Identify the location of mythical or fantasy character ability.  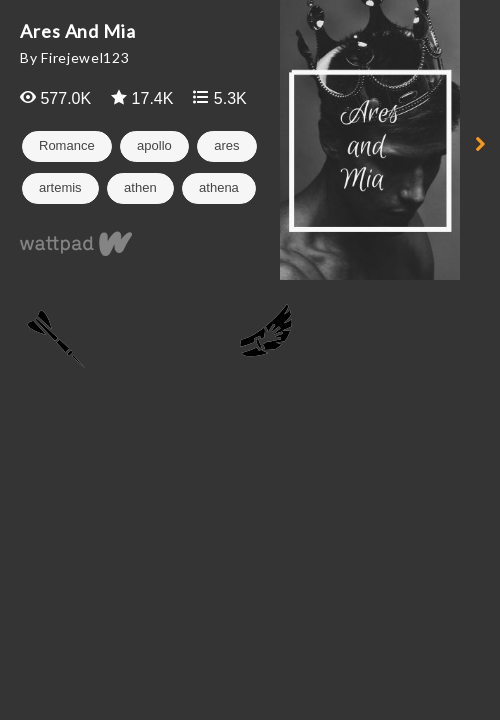
(266, 330).